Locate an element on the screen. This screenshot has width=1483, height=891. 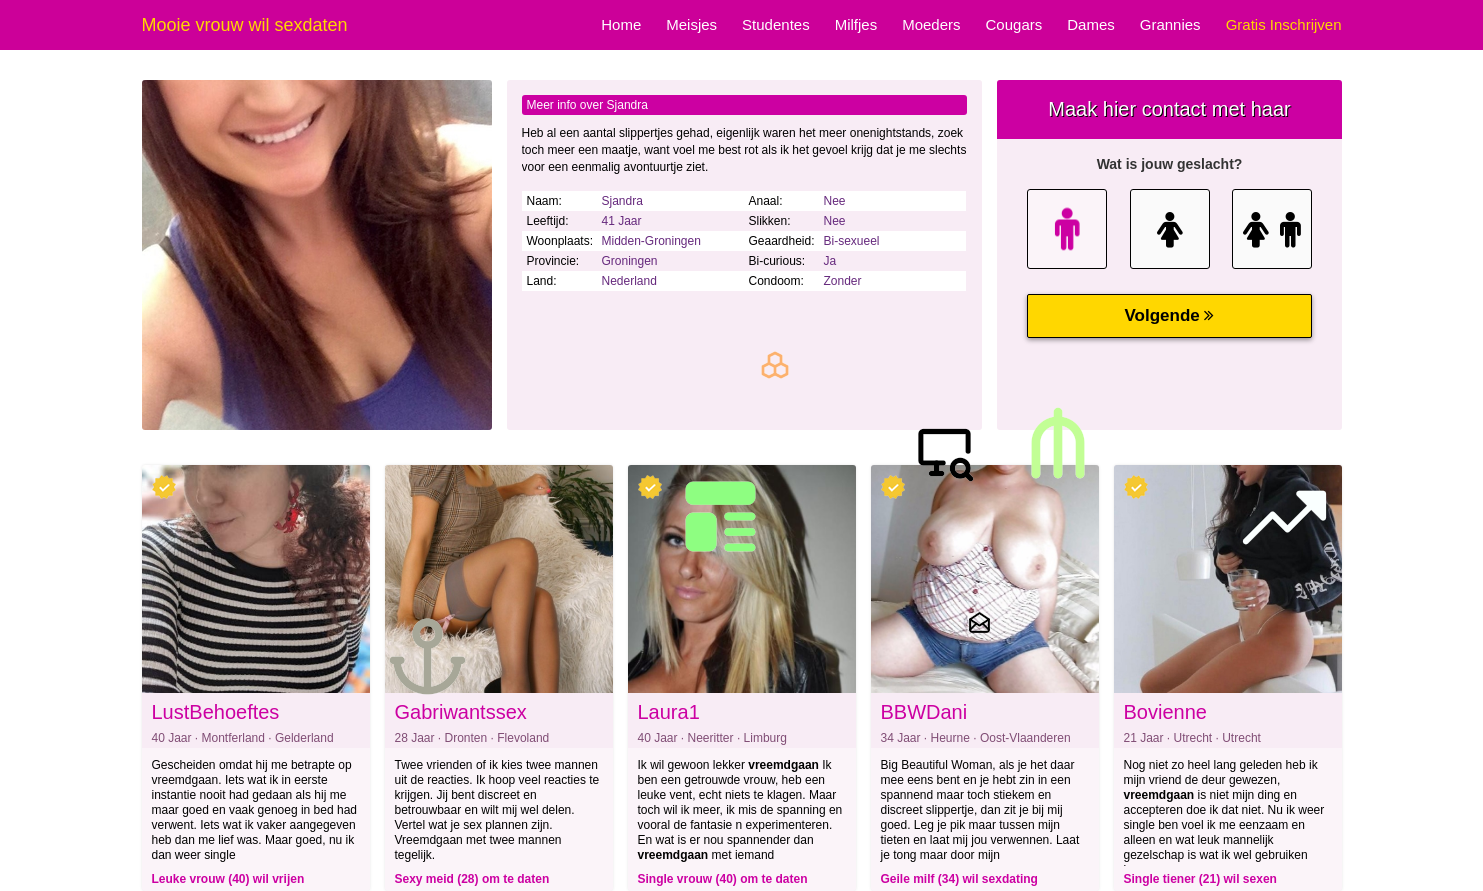
search files on desktop computer is located at coordinates (944, 452).